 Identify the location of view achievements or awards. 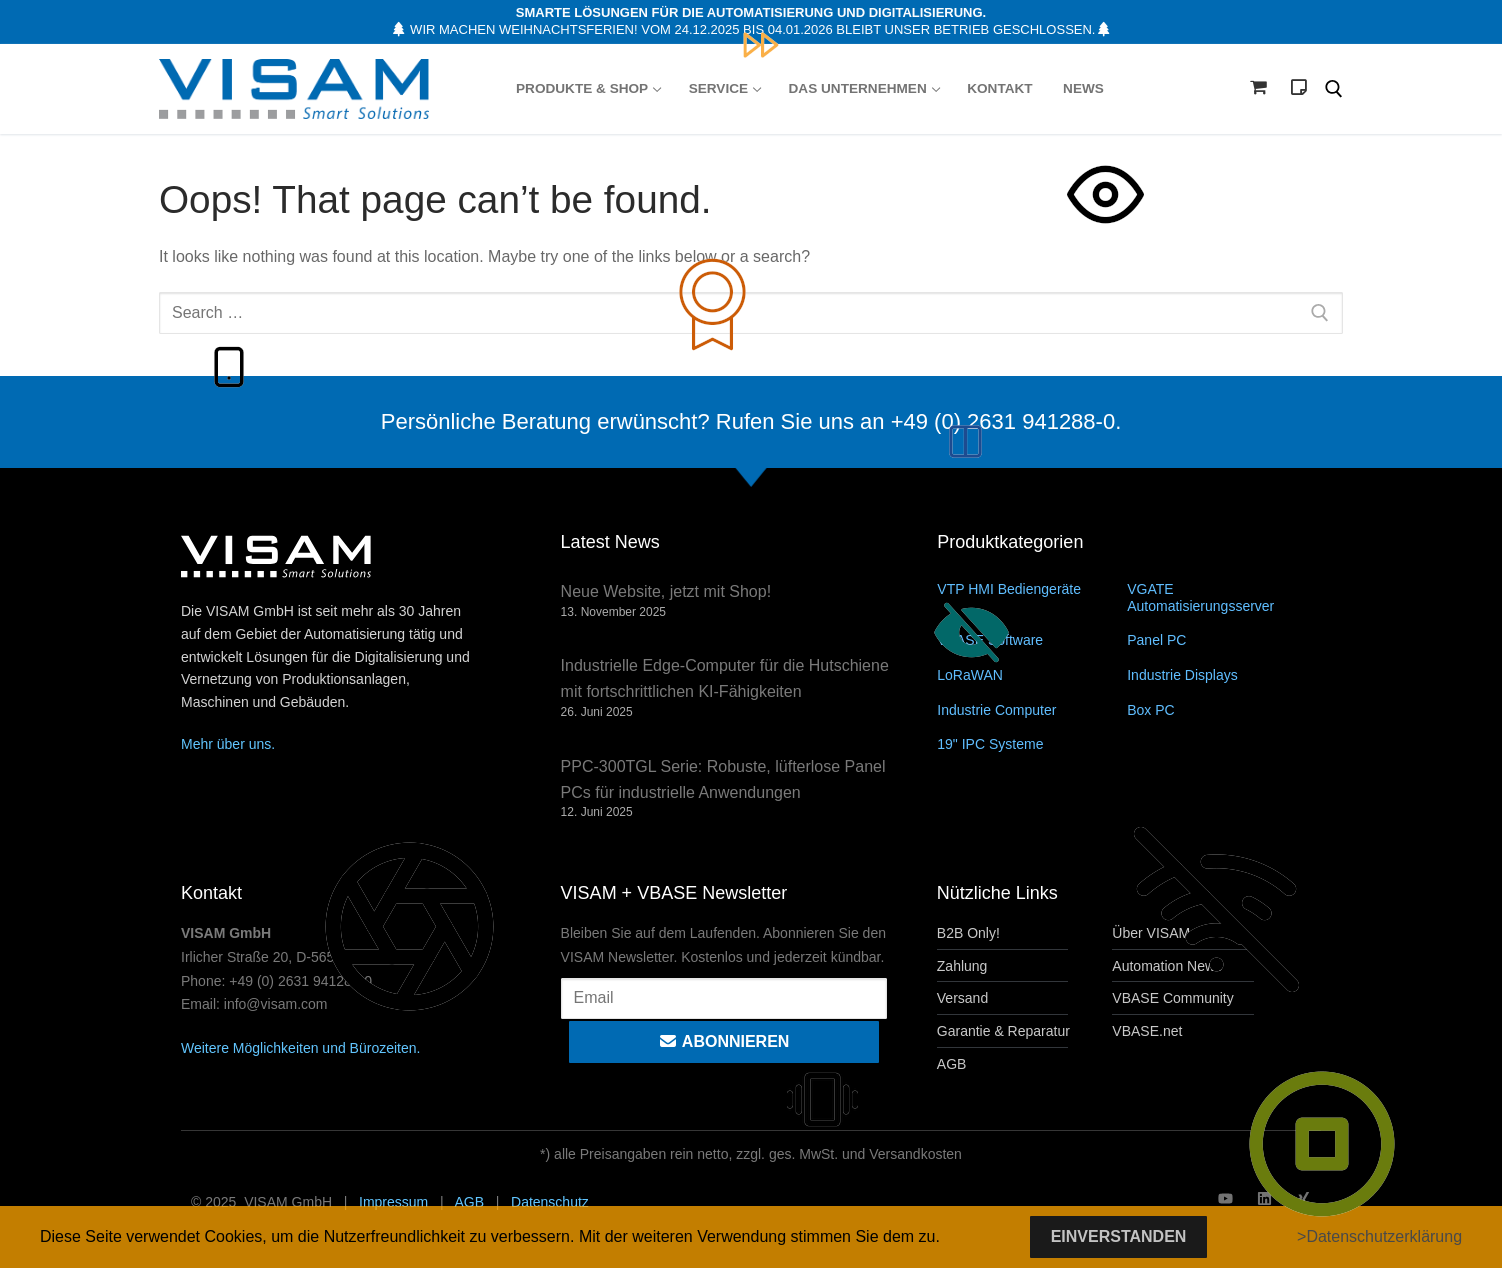
(712, 304).